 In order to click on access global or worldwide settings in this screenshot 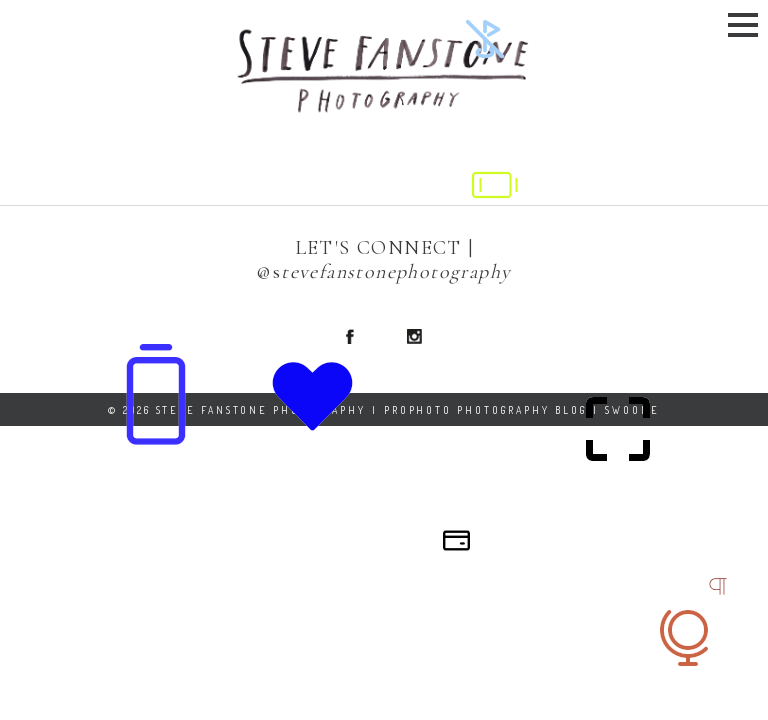, I will do `click(686, 636)`.